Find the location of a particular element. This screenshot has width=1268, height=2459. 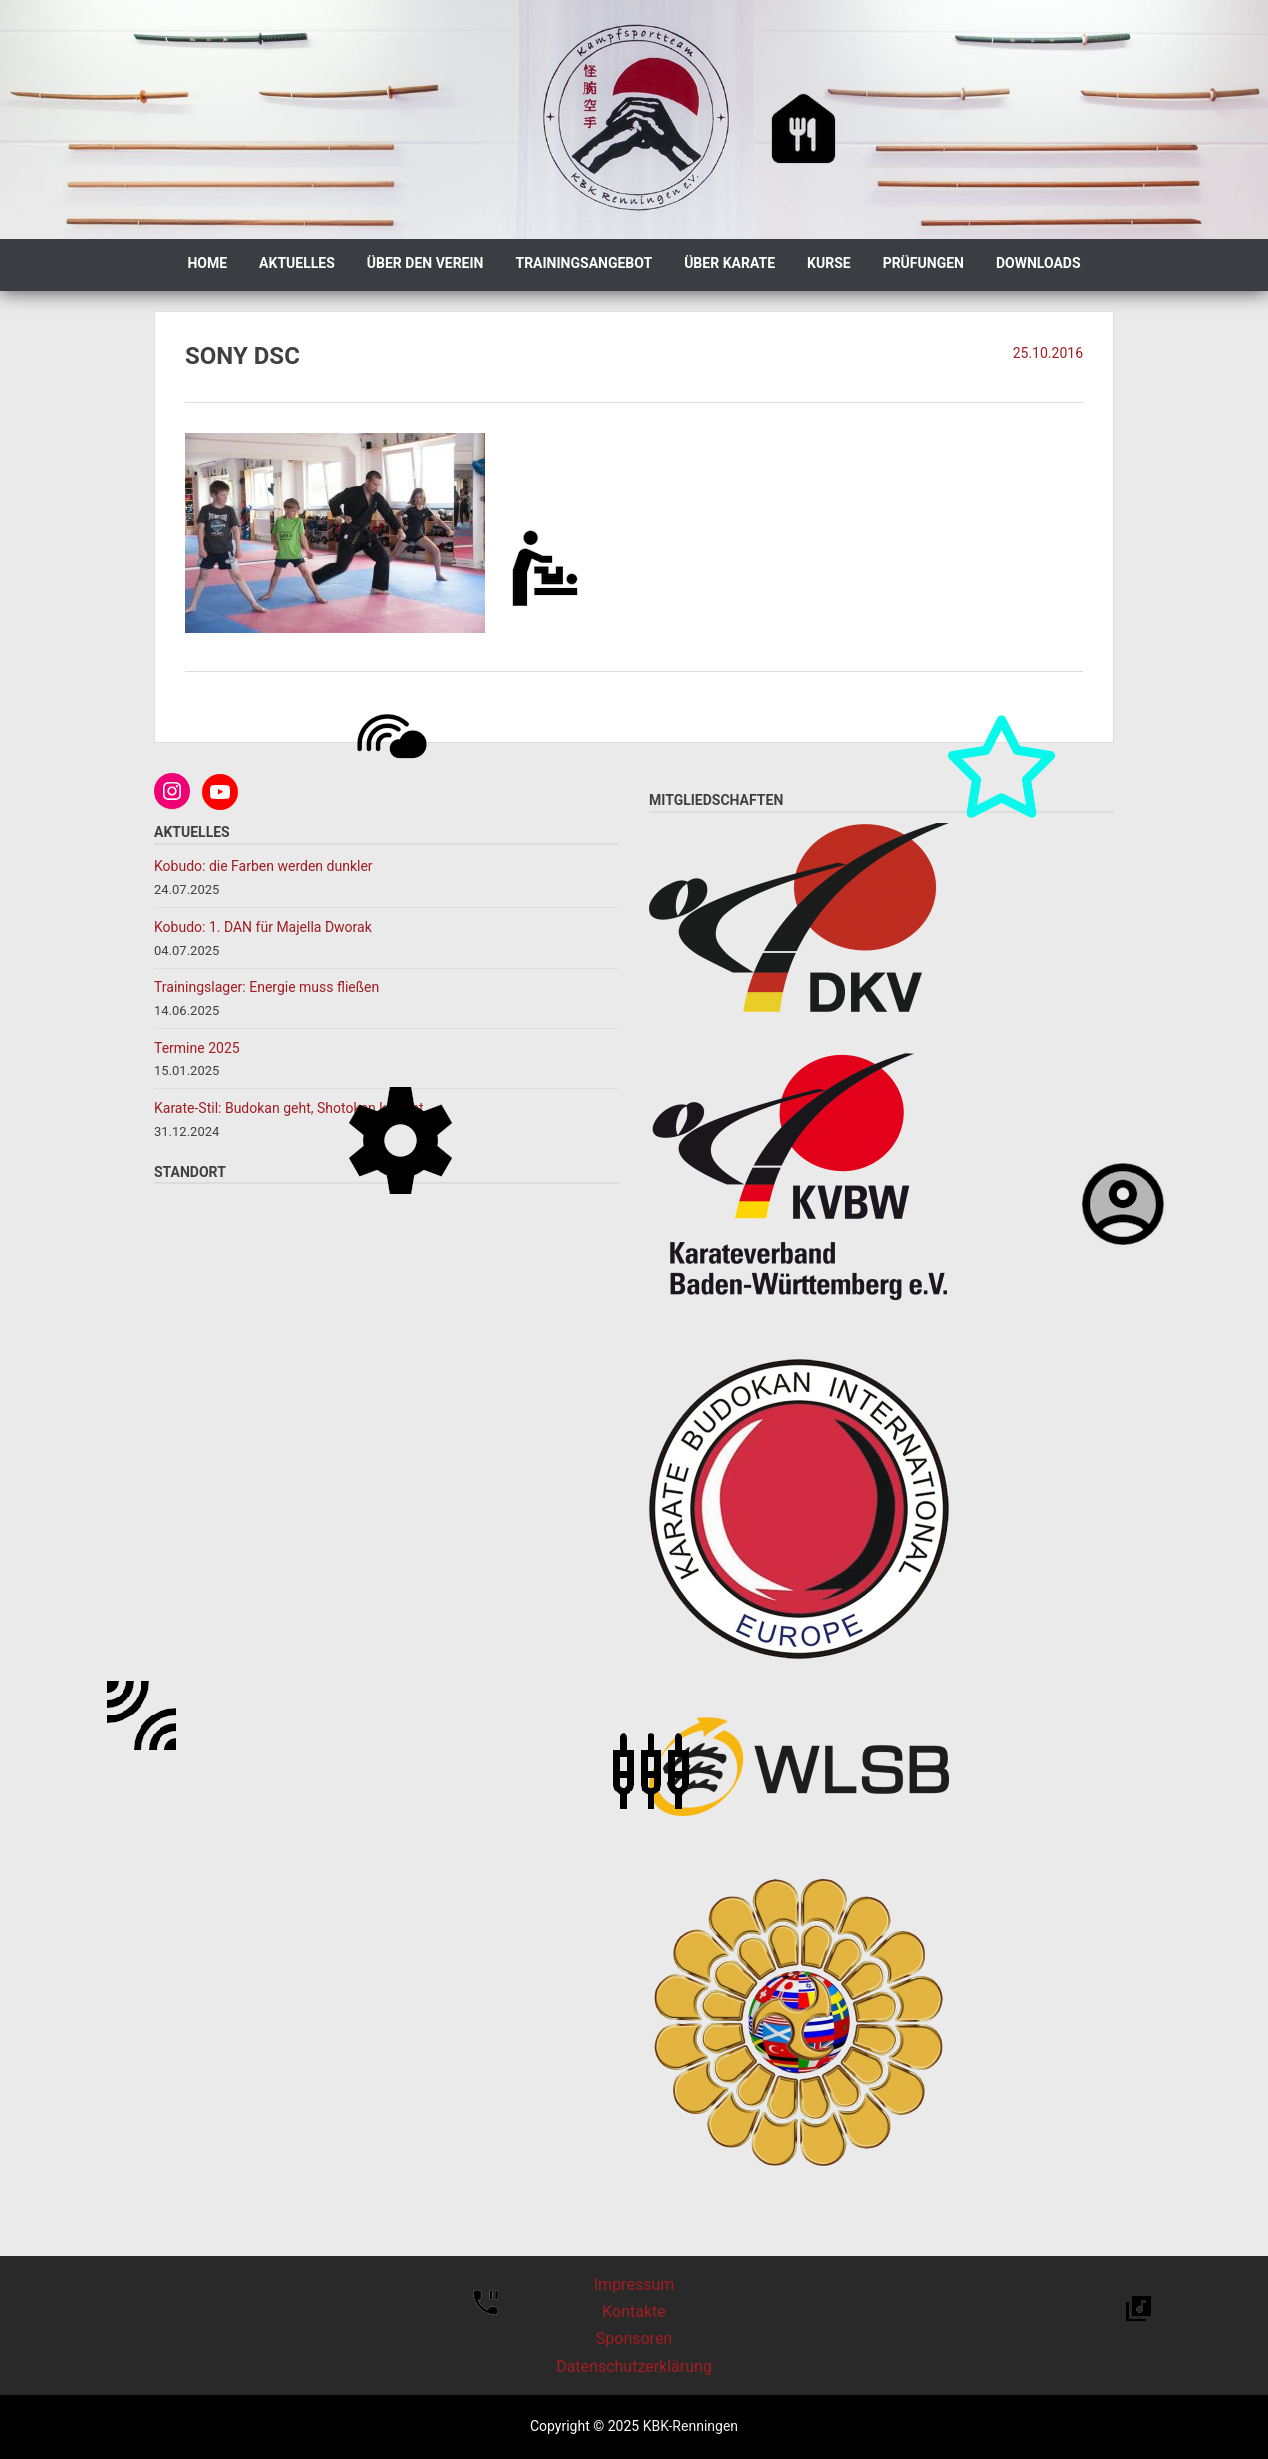

call on hold is located at coordinates (485, 2302).